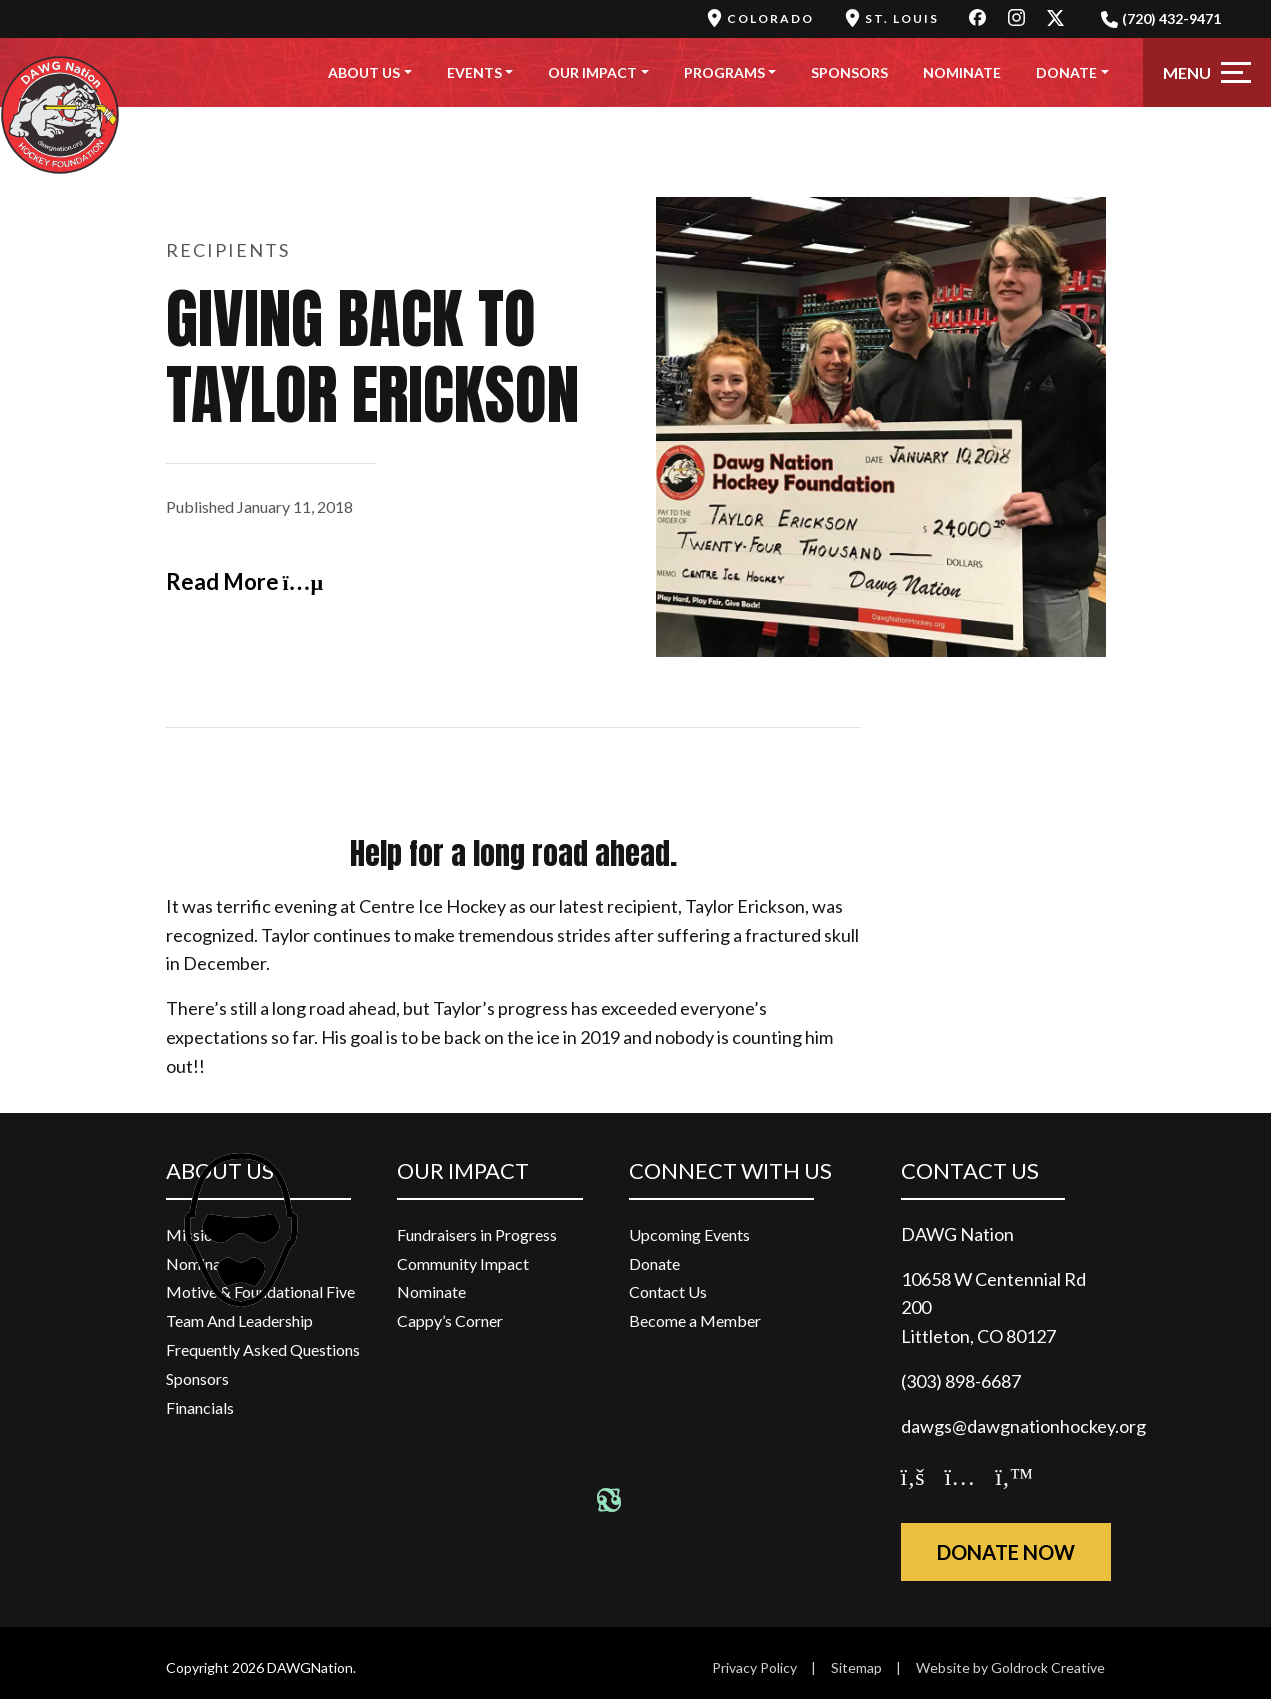 Image resolution: width=1271 pixels, height=1699 pixels. Describe the element at coordinates (609, 1500) in the screenshot. I see `sync or synchronization in progress` at that location.